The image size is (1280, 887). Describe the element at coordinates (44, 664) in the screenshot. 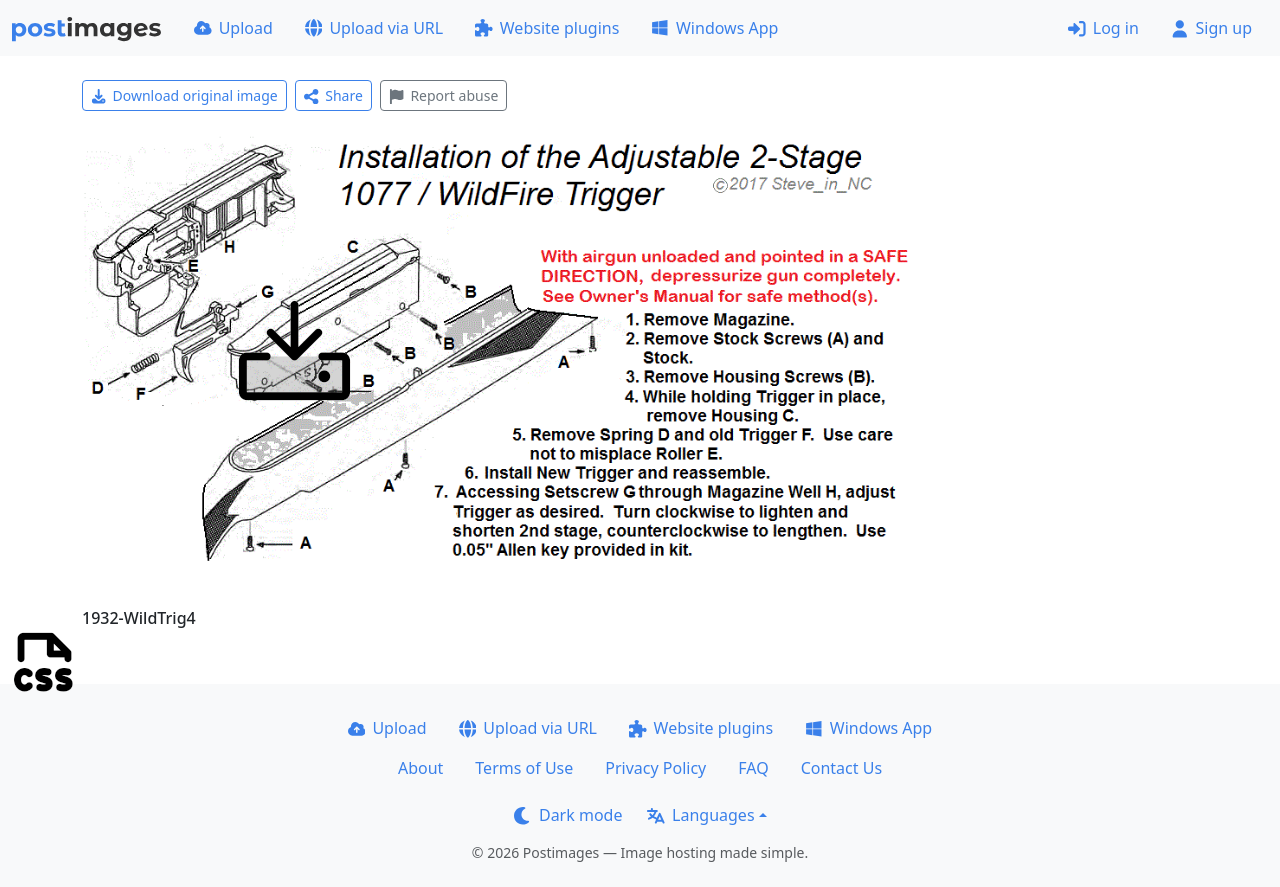

I see `open a CSS stylesheet file` at that location.